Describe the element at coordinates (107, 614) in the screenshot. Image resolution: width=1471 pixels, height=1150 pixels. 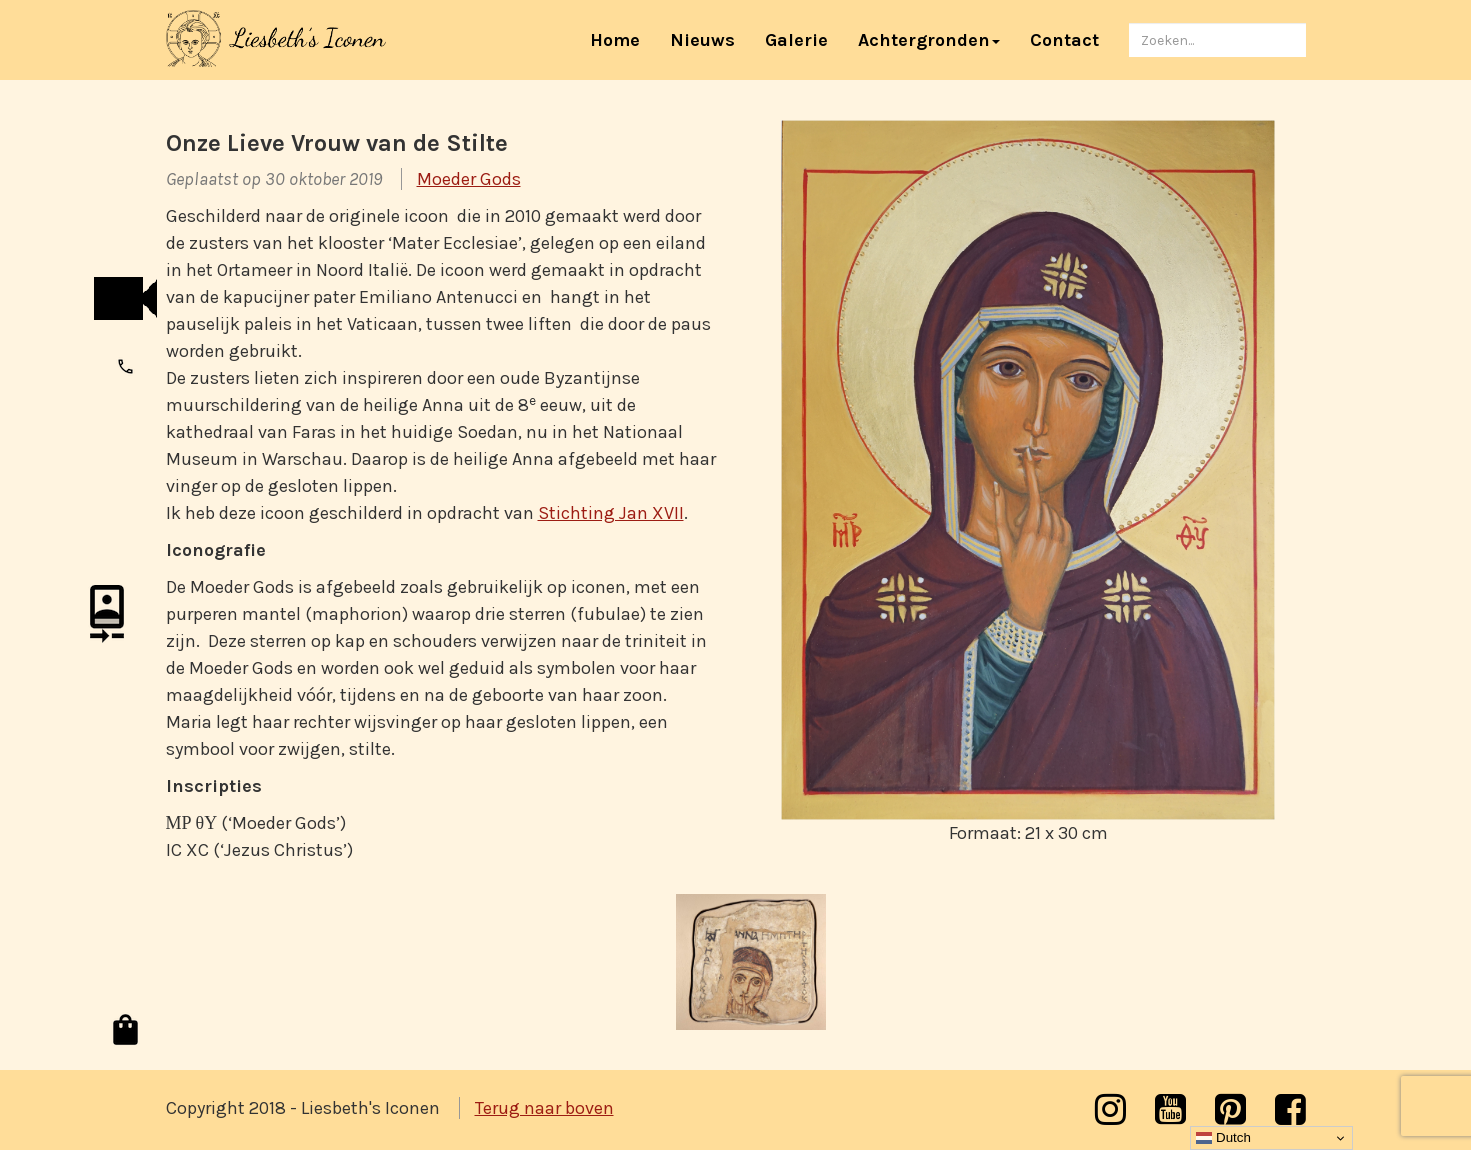
I see `switch to front-facing camera` at that location.